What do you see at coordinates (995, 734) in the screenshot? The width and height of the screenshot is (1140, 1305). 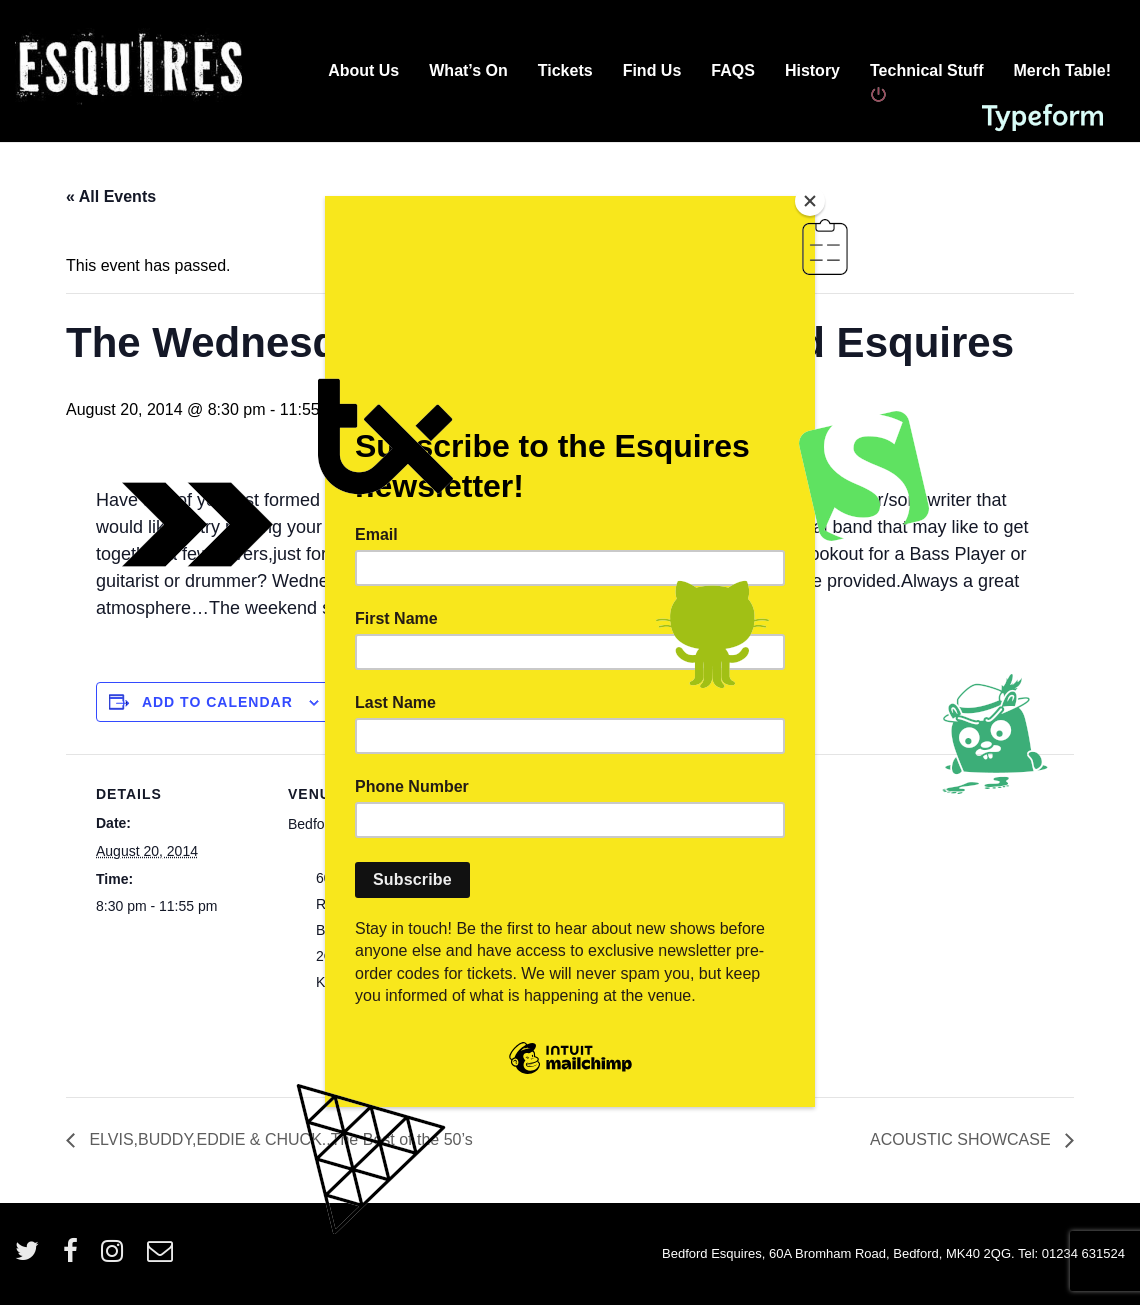 I see `jaeger distributed tracing platform logo` at bounding box center [995, 734].